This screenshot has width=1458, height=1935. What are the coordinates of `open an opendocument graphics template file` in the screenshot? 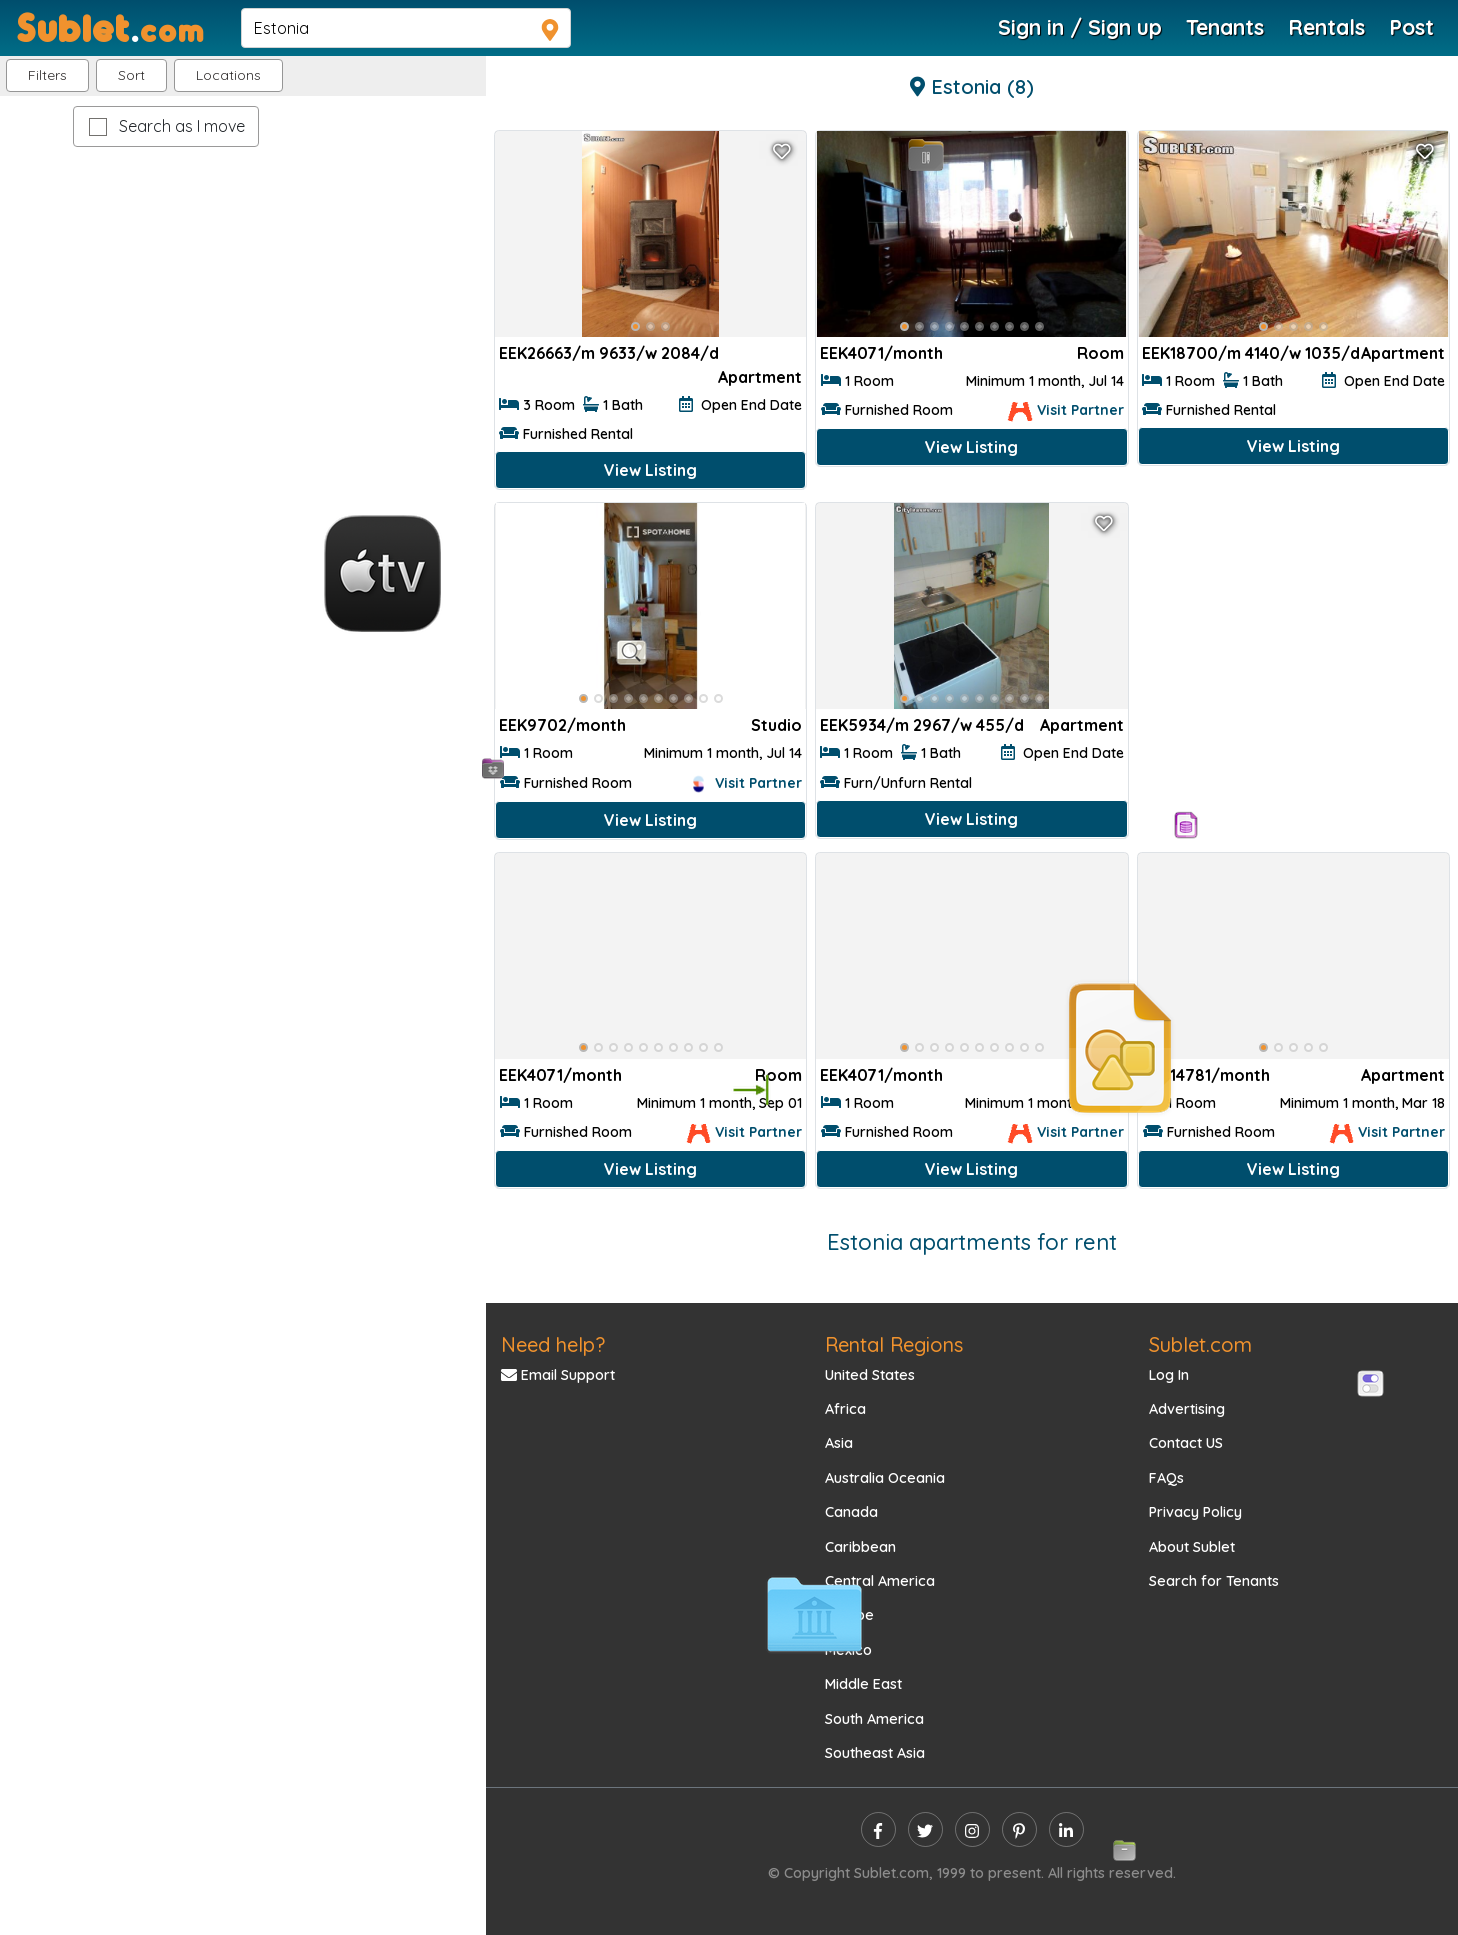 It's located at (1120, 1048).